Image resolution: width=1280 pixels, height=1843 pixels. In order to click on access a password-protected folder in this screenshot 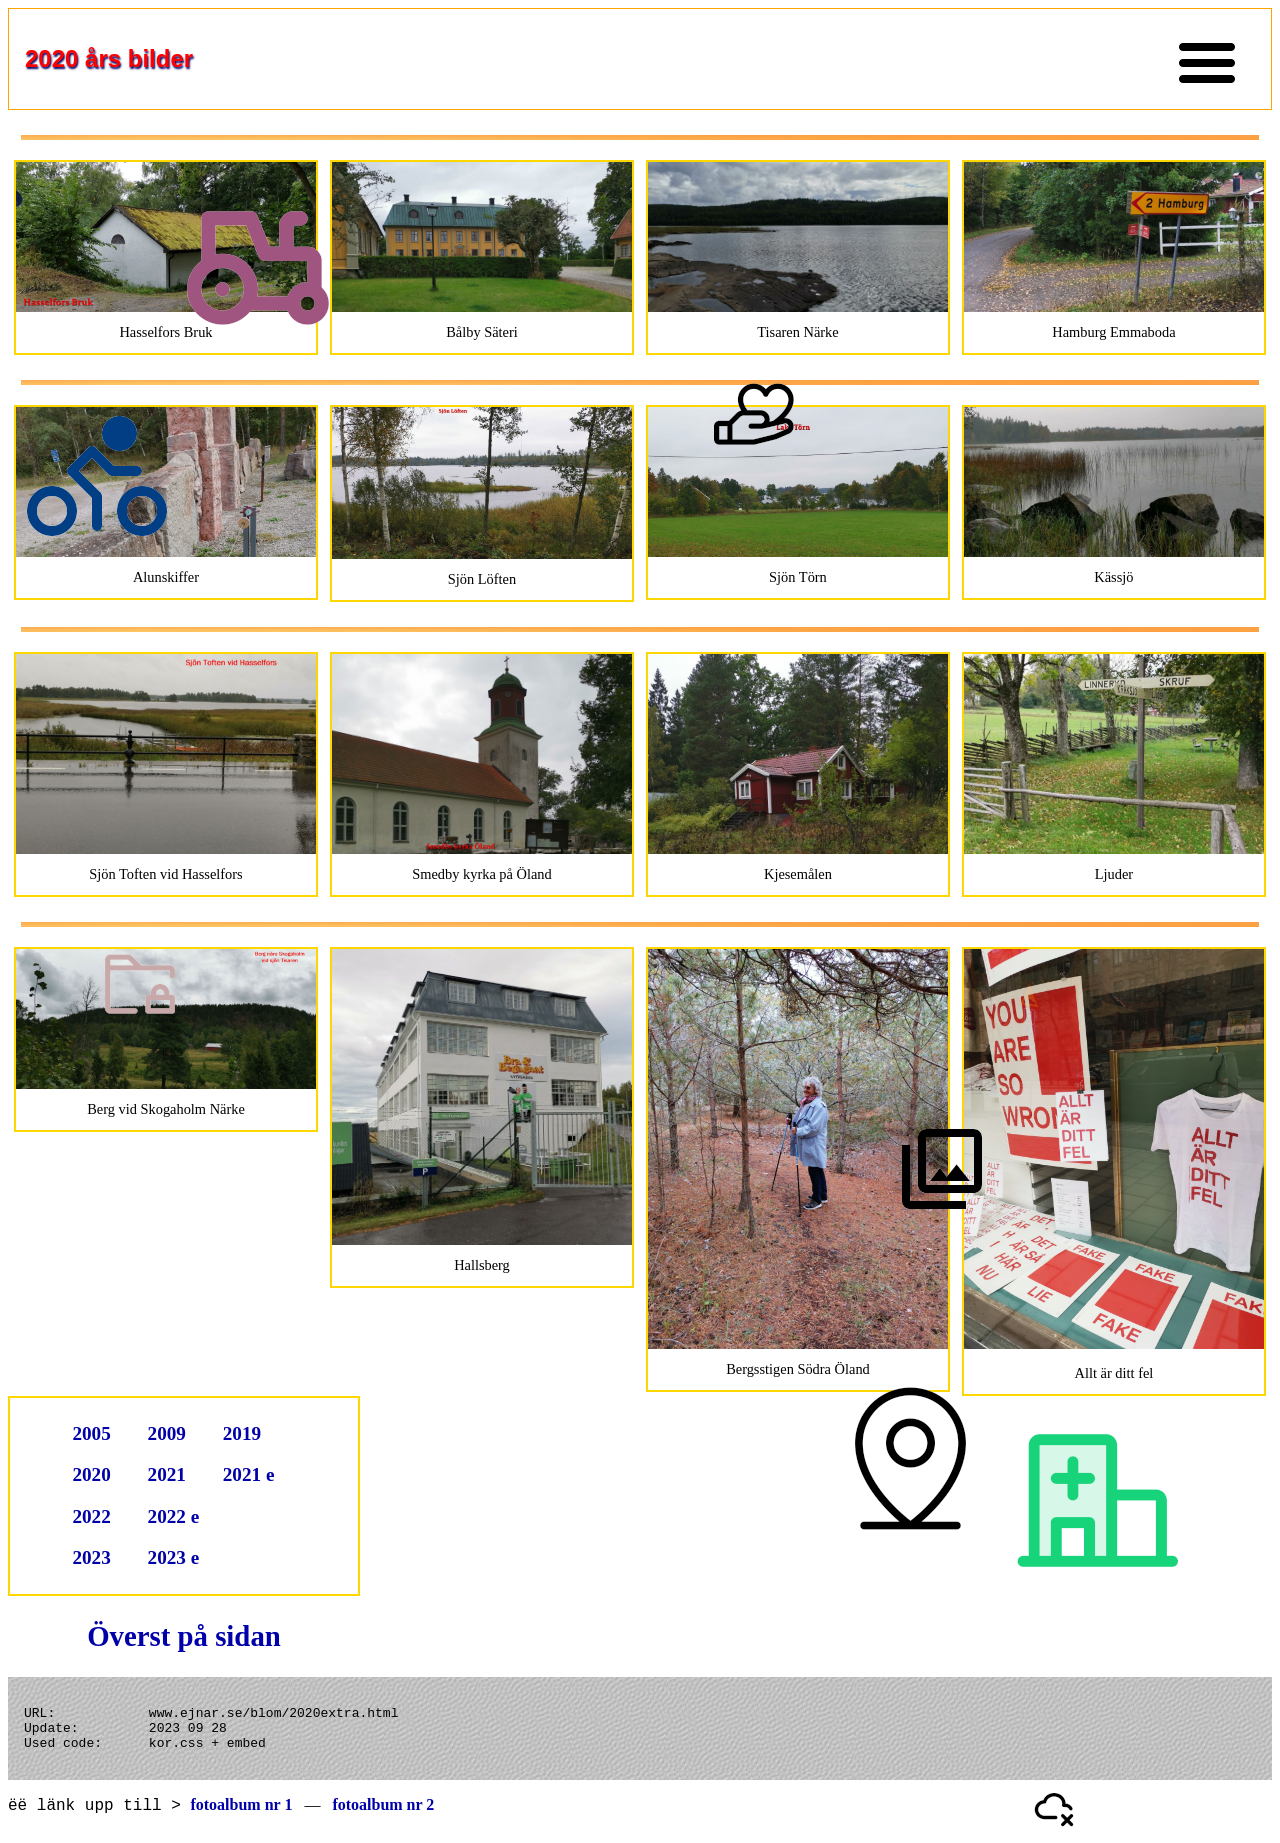, I will do `click(140, 984)`.